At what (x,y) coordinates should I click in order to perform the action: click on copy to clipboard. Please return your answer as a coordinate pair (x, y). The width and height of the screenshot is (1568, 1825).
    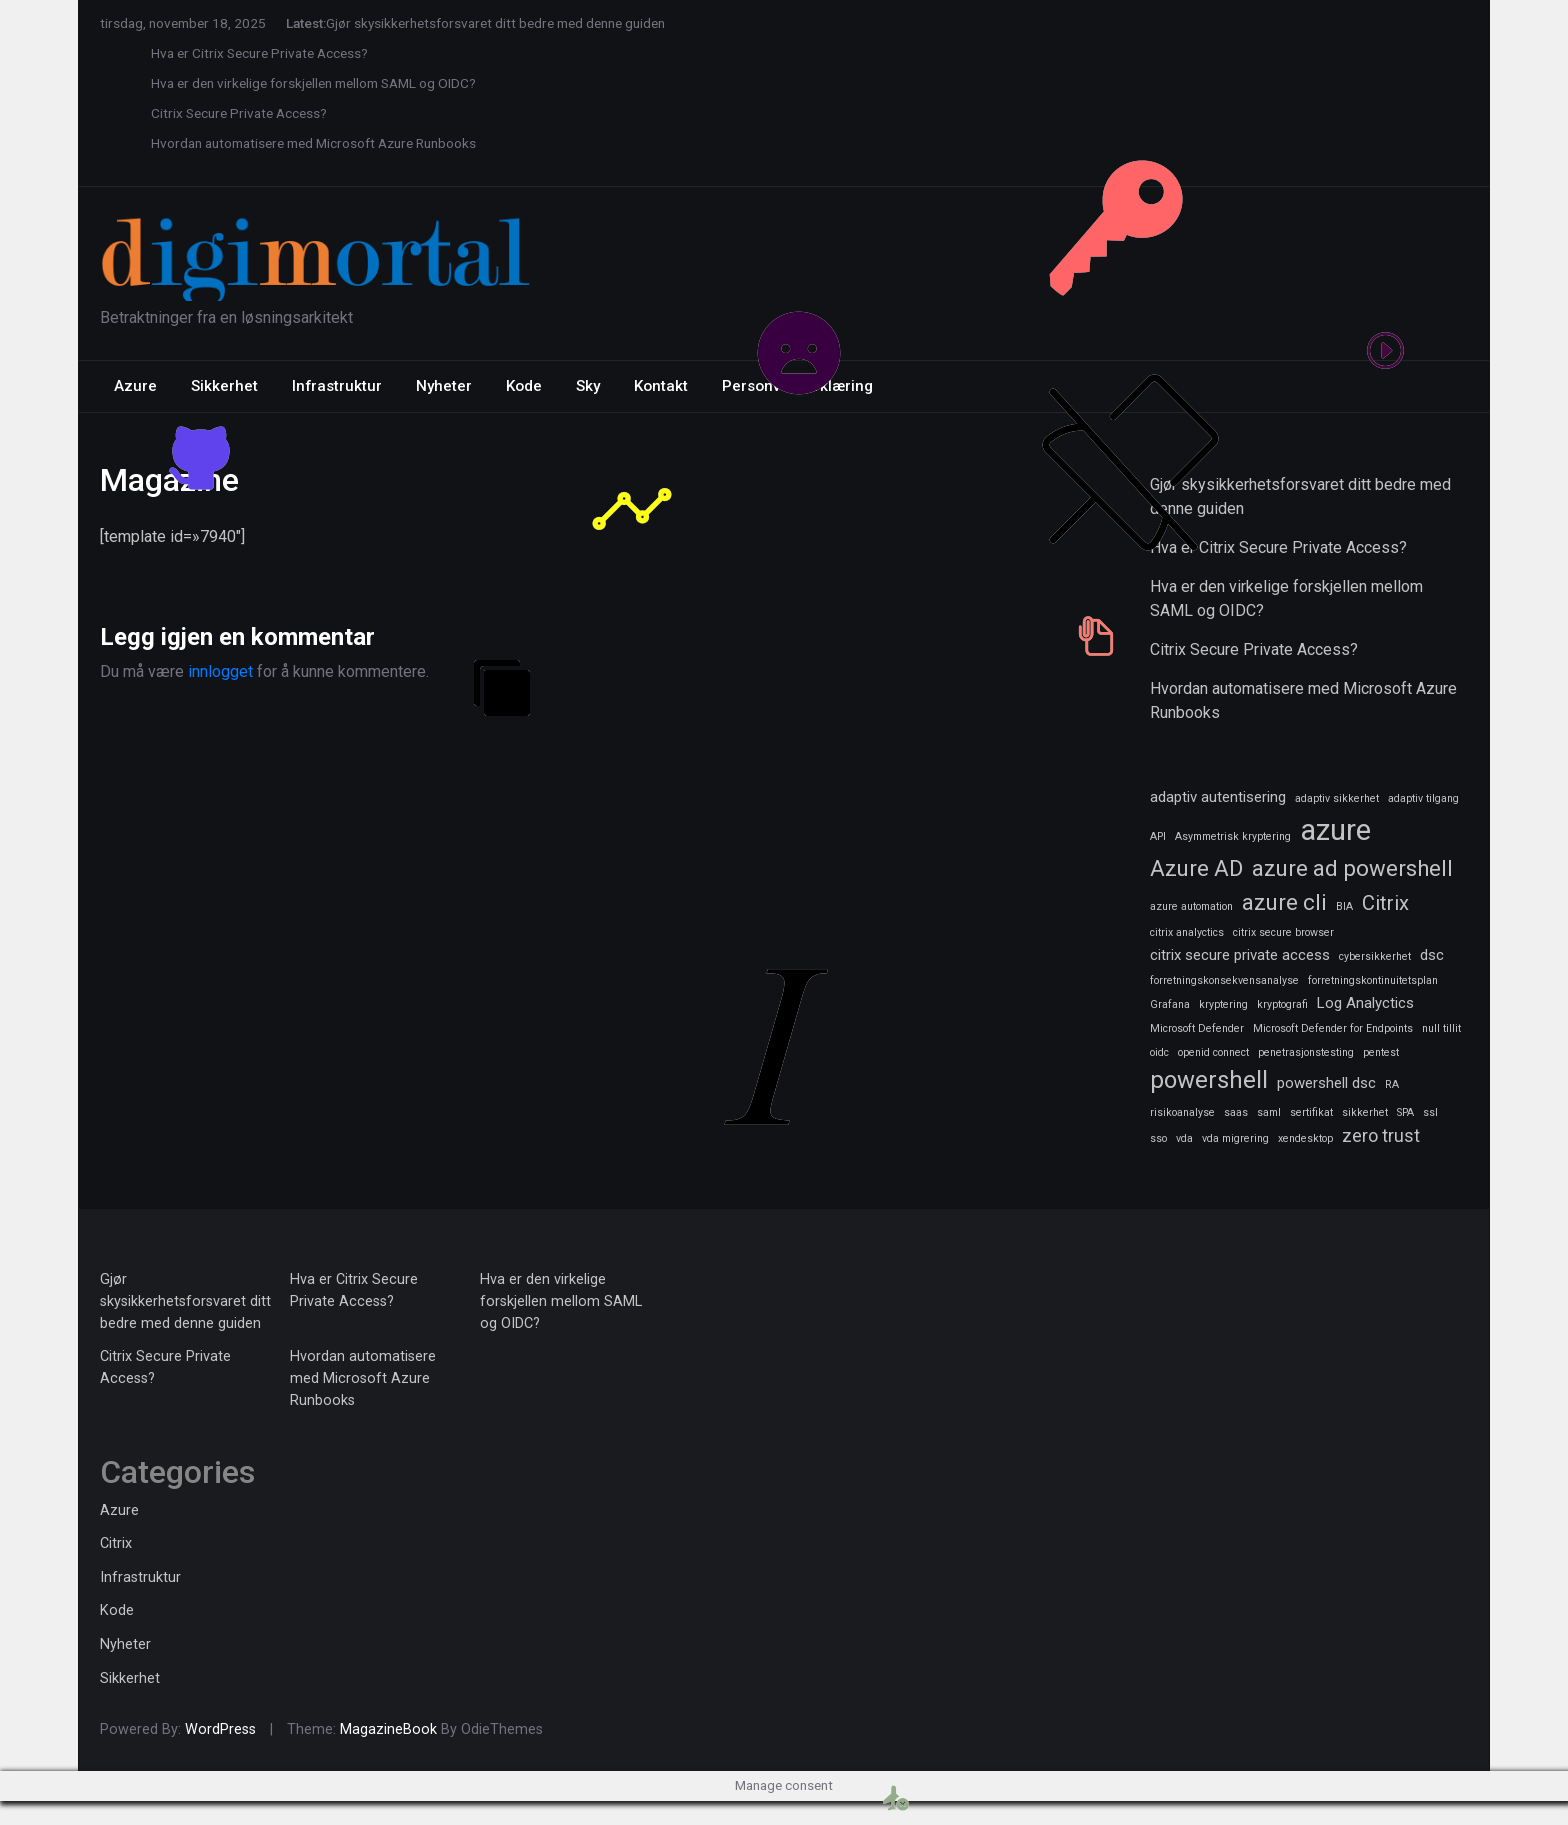
    Looking at the image, I should click on (502, 688).